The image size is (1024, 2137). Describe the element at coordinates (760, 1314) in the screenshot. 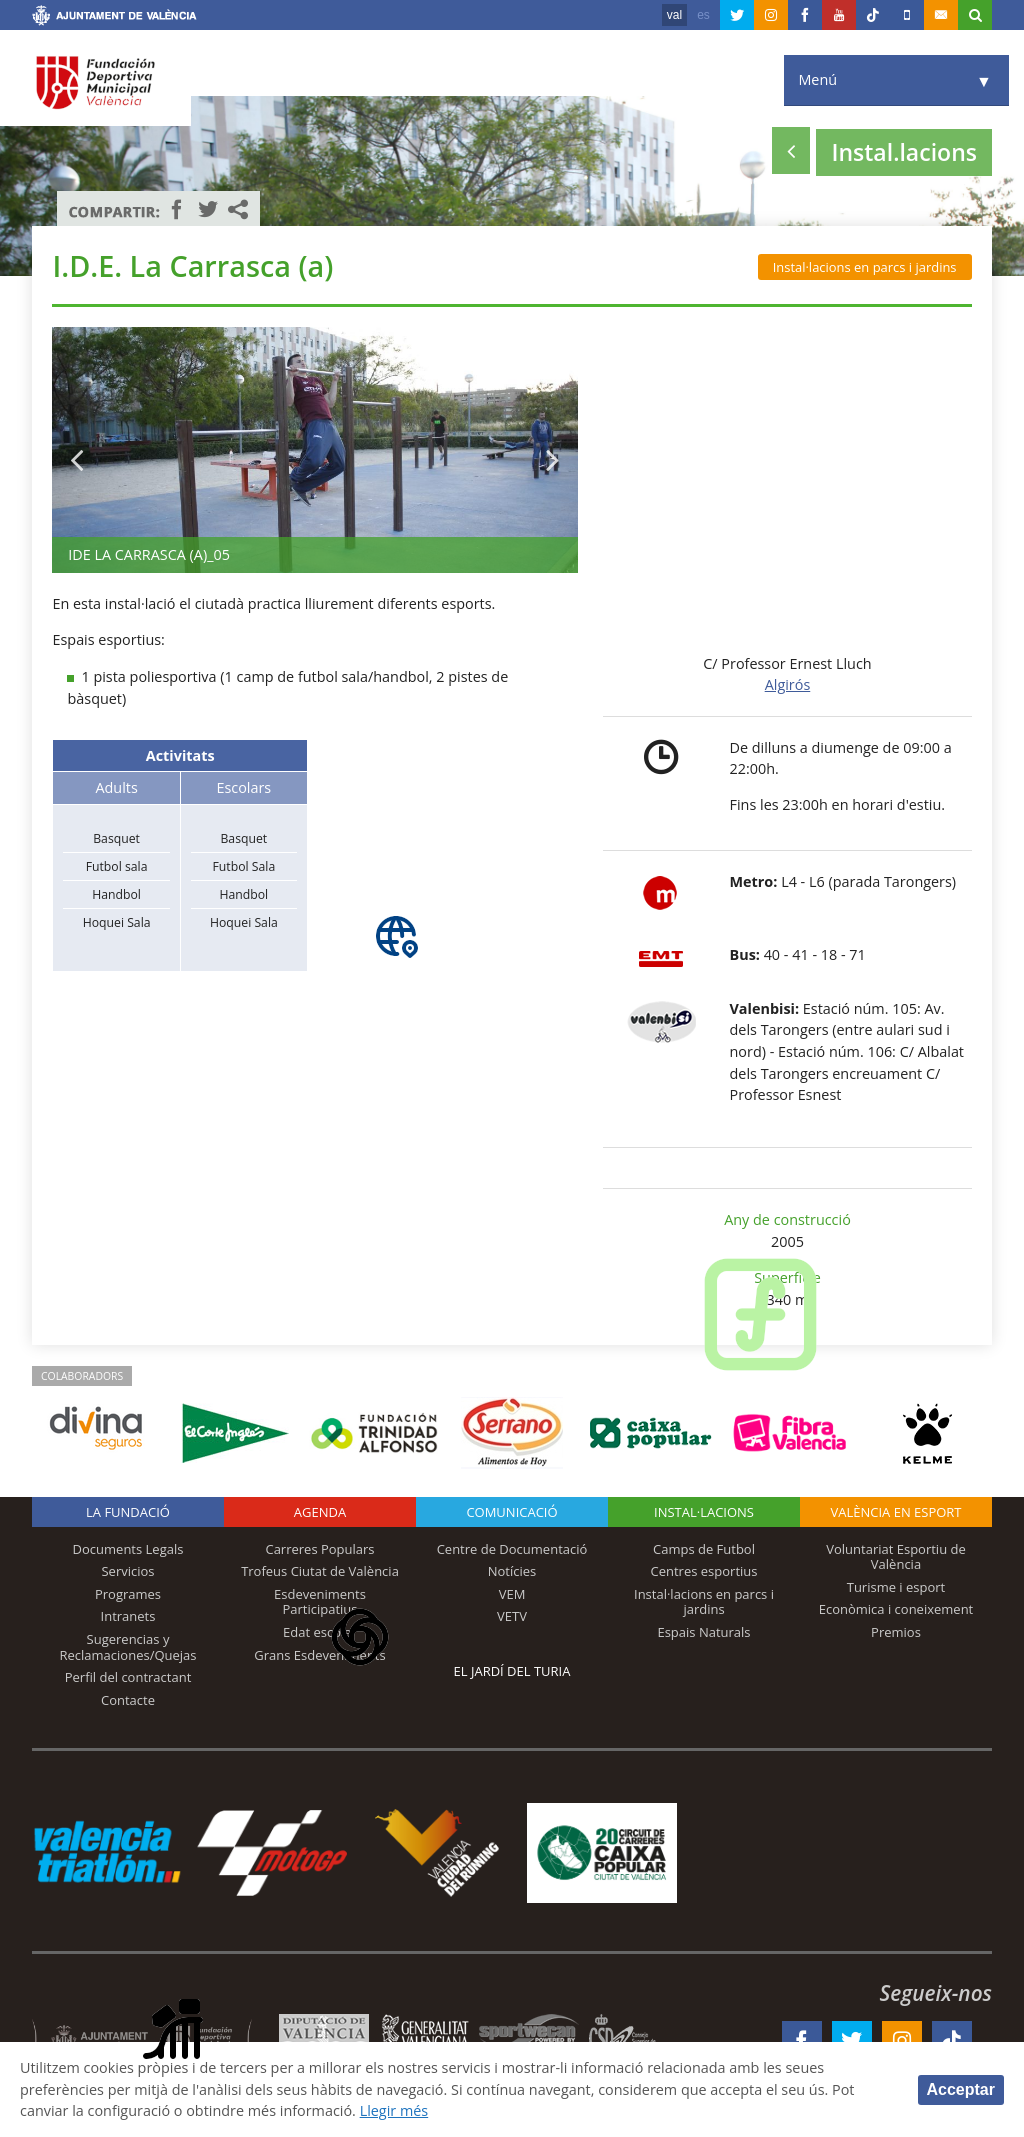

I see `access function or formula editor` at that location.